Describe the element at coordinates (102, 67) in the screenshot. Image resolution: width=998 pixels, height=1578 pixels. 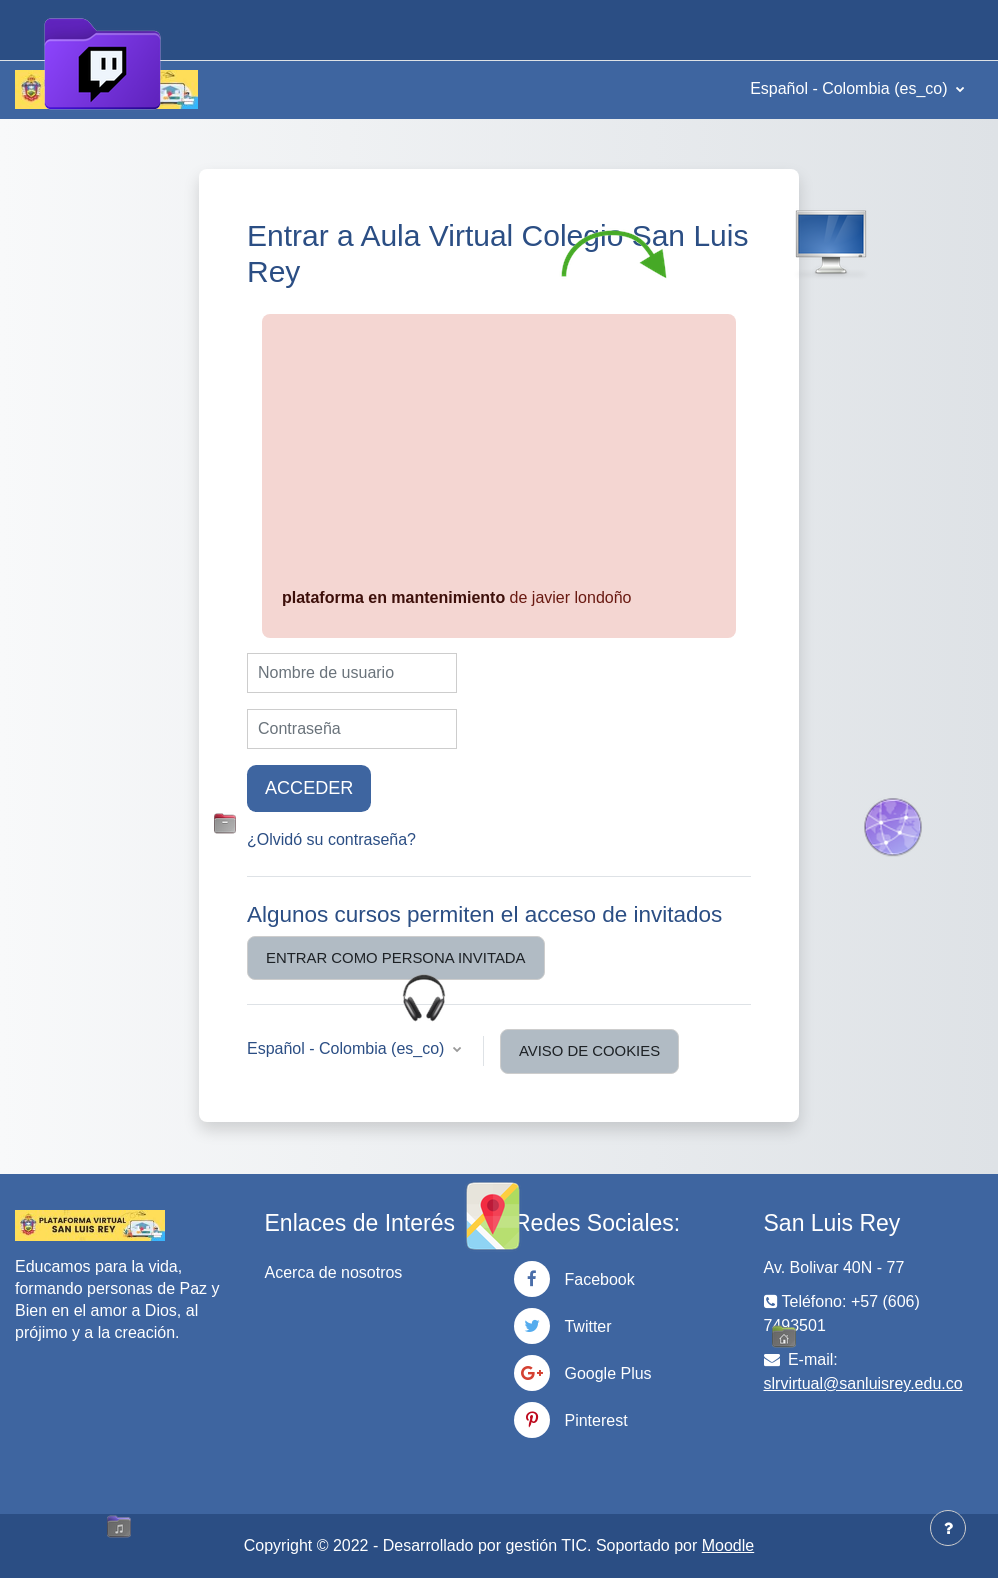
I see `open folder containing Twitch-related files` at that location.